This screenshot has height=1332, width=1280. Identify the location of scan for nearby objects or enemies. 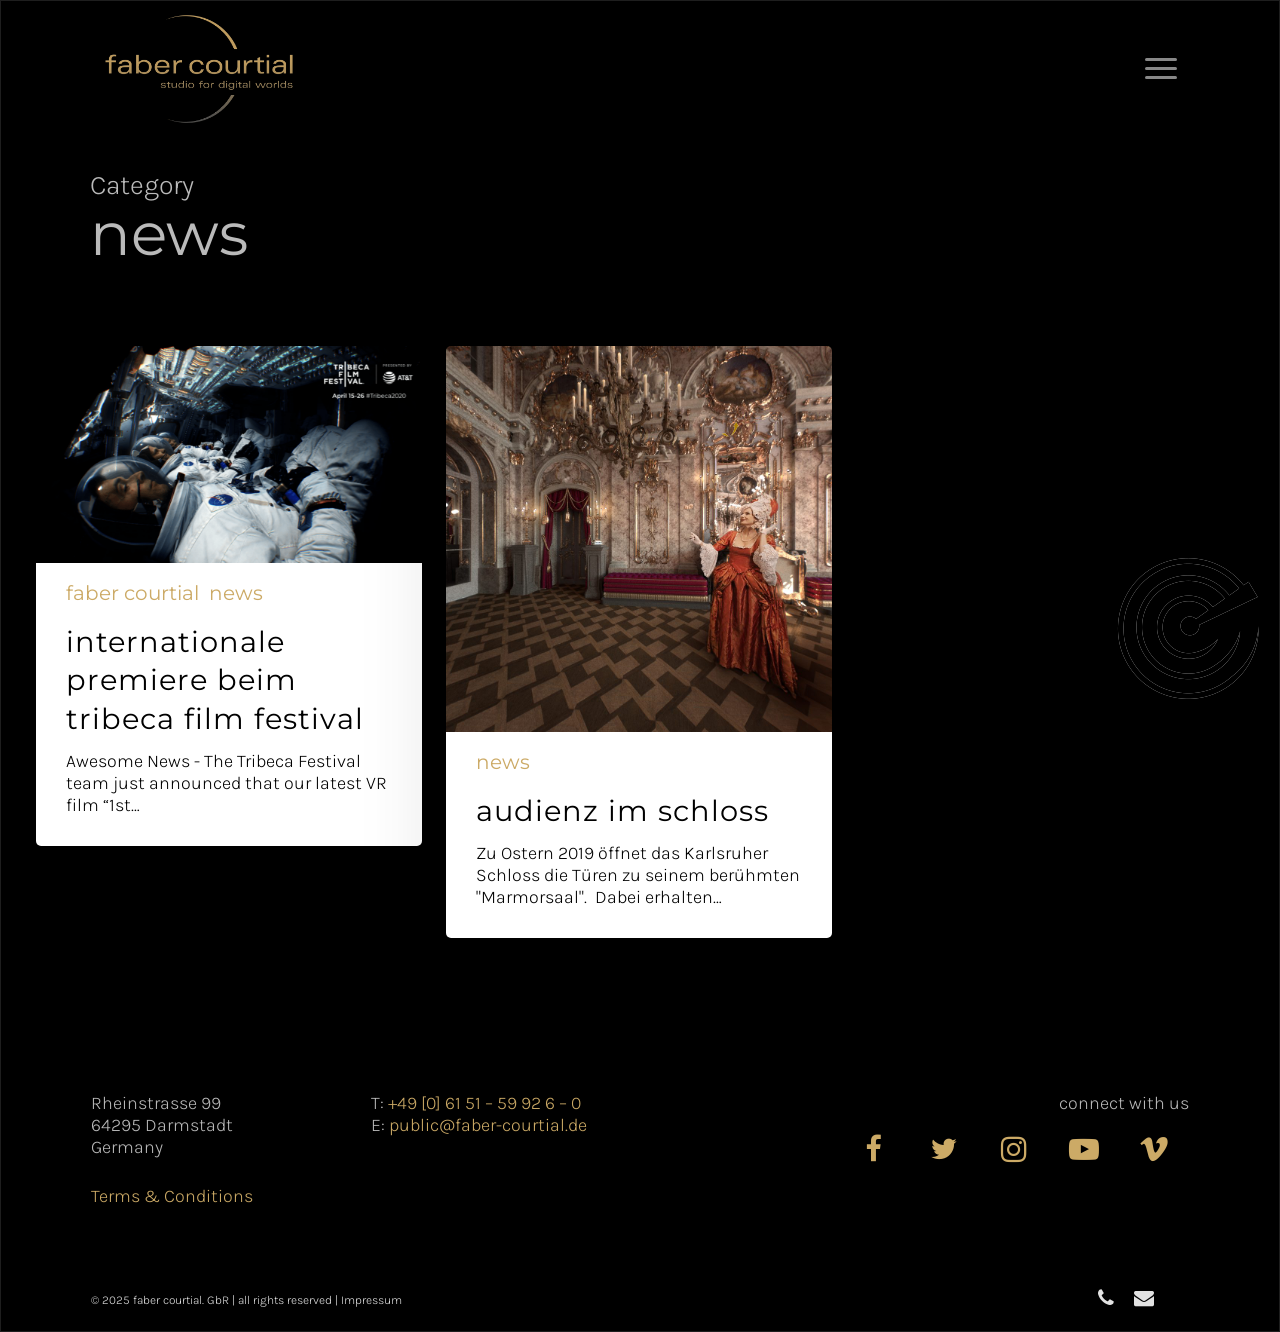
(1188, 628).